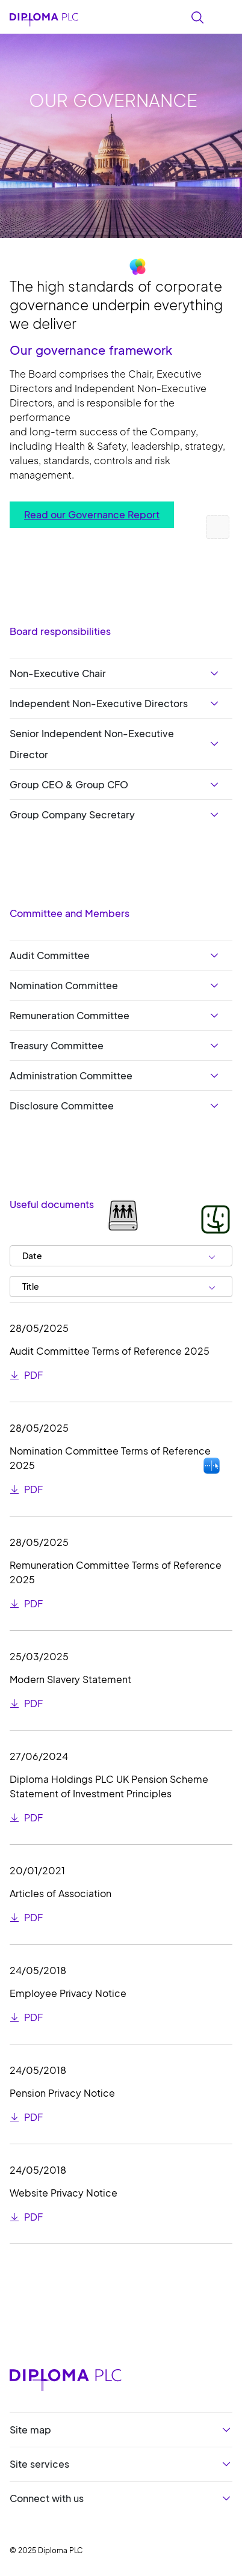 This screenshot has height=2576, width=242. I want to click on configure universal control settings for multi-device input, so click(211, 1465).